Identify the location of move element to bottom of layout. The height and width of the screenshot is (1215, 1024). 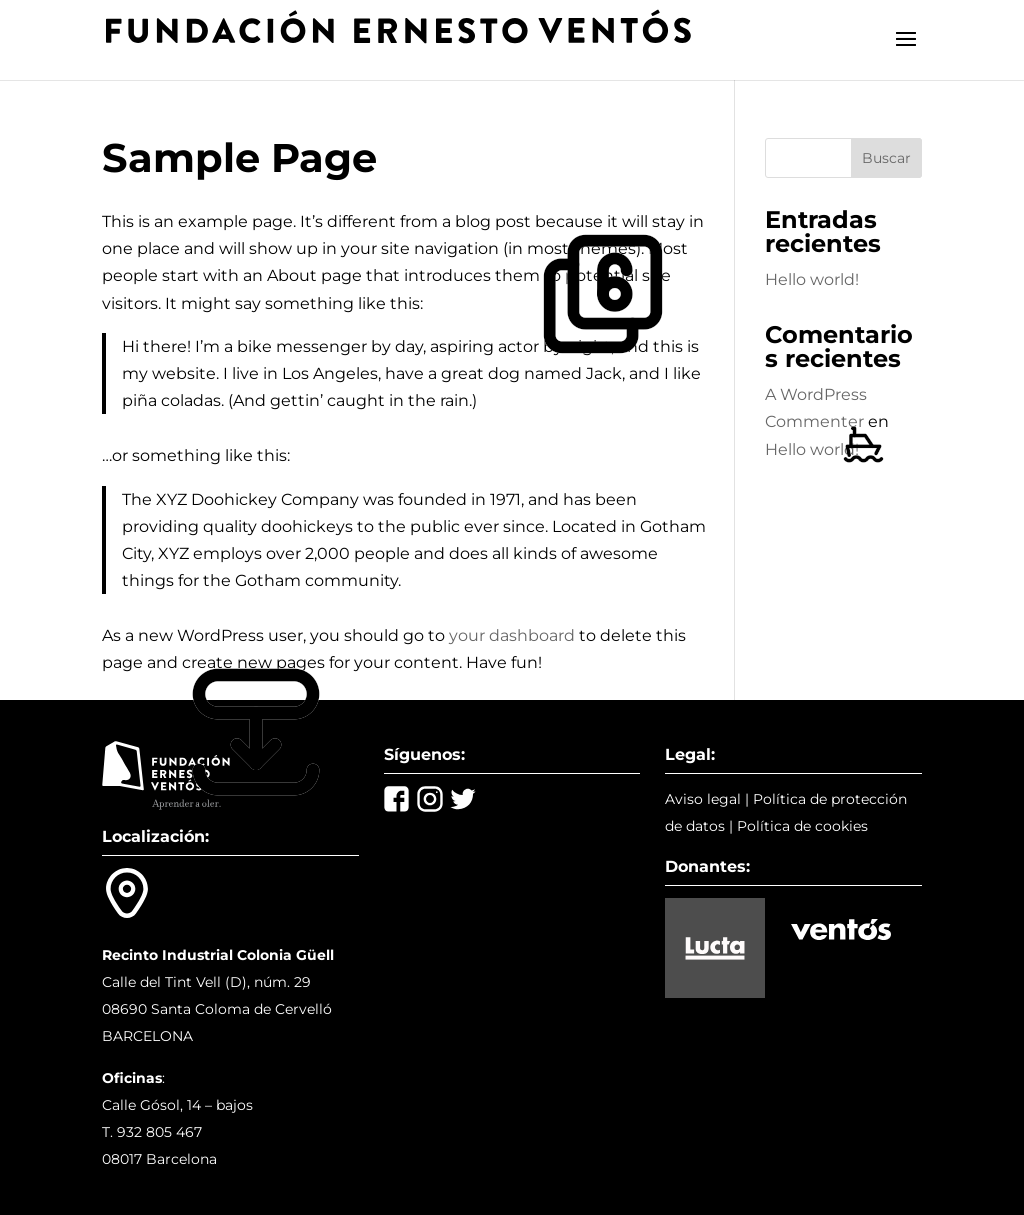
(256, 732).